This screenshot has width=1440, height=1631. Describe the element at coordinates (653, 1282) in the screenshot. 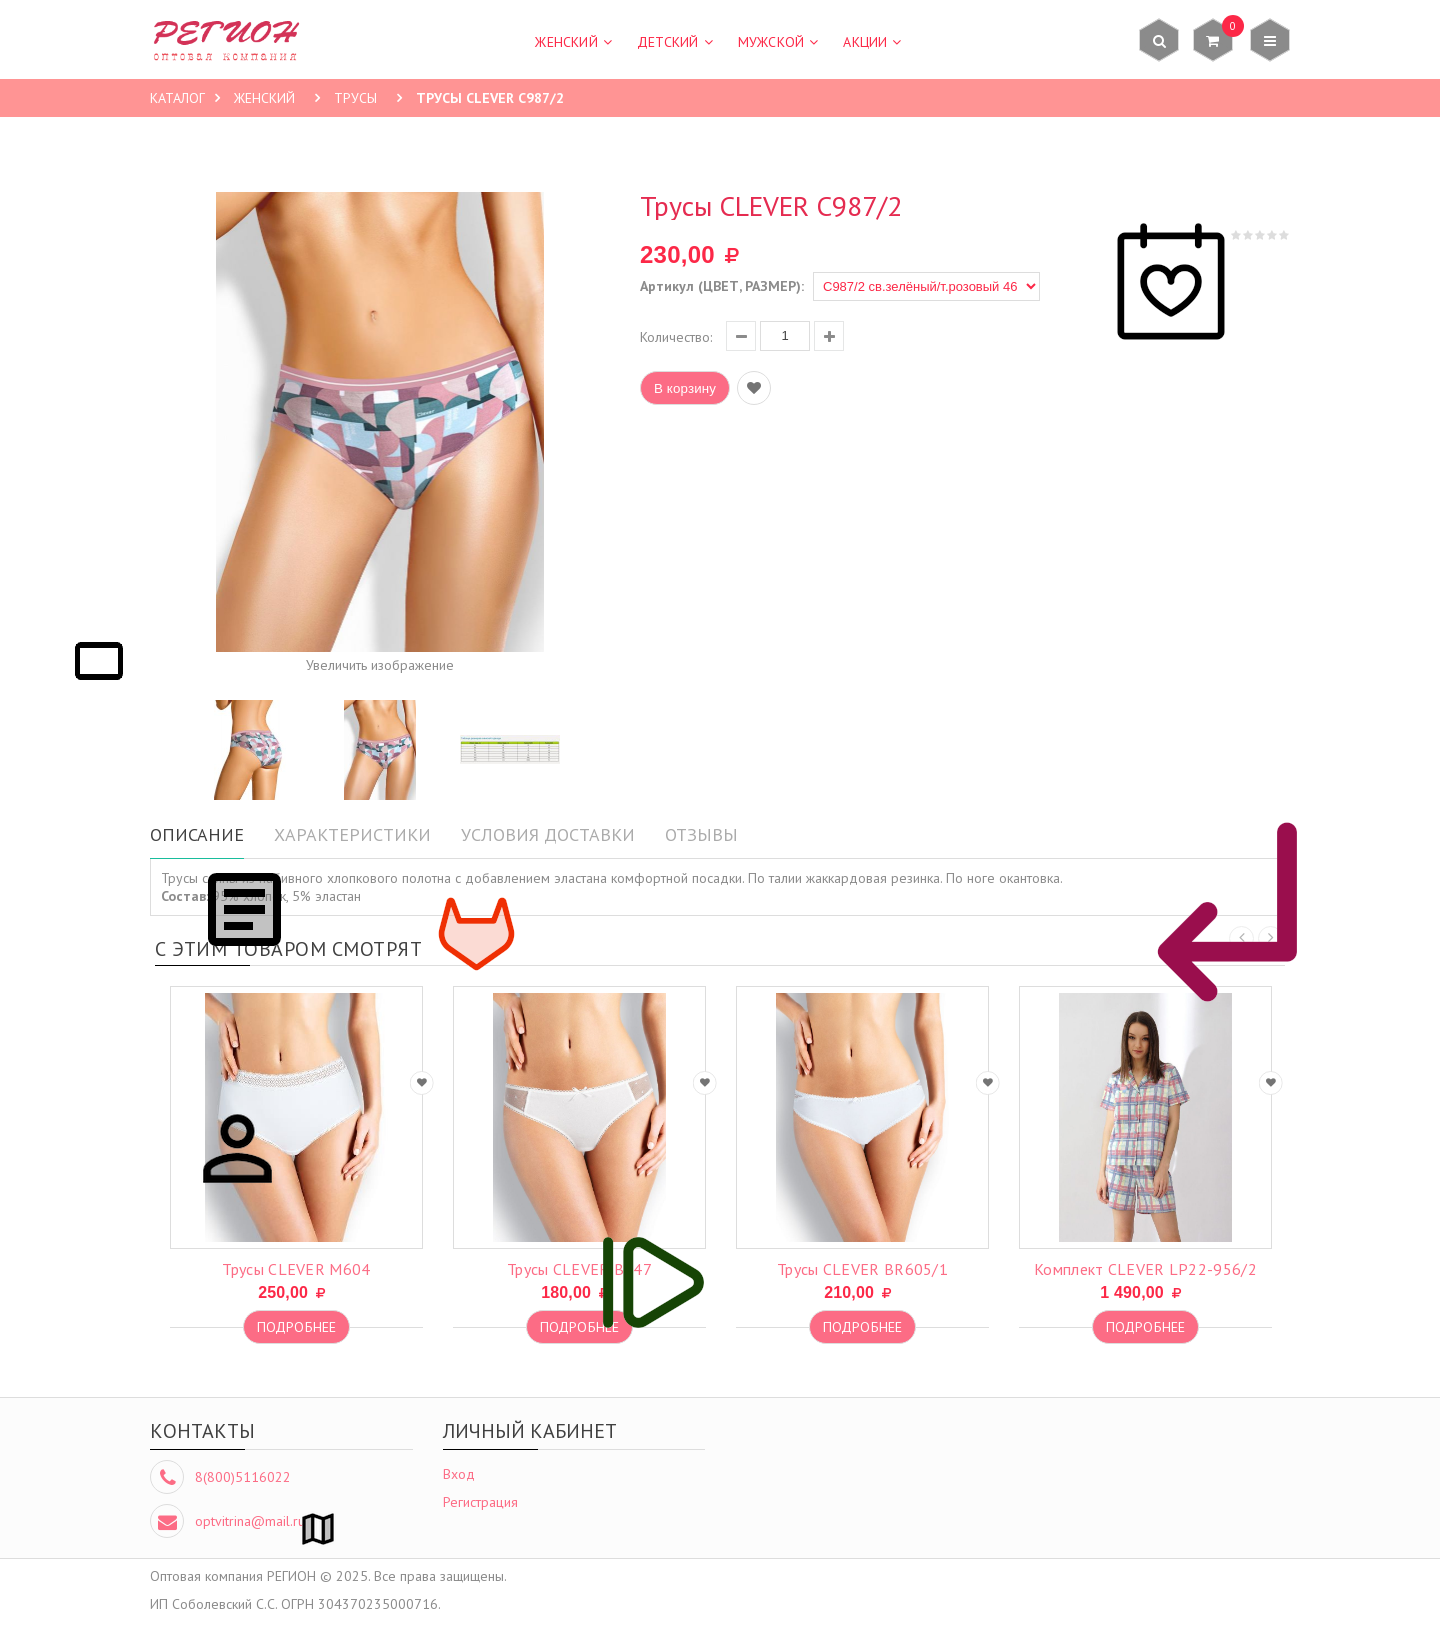

I see `skip to the next track` at that location.